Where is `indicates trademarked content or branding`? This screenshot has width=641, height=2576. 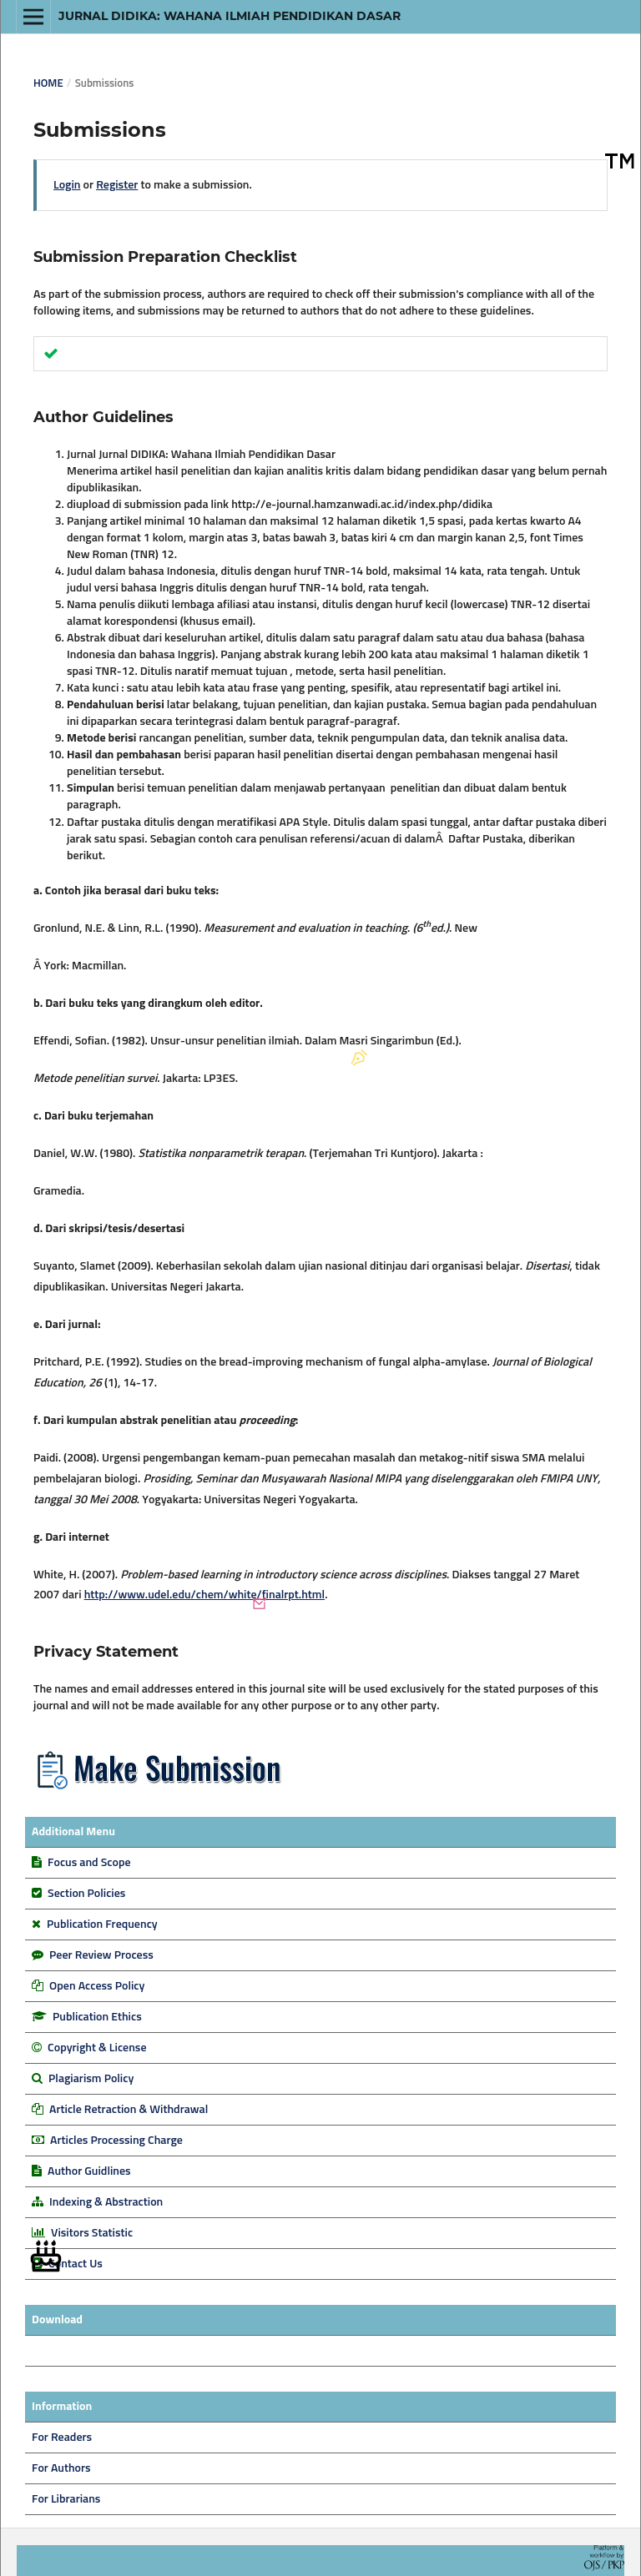 indicates trademarked content or branding is located at coordinates (620, 161).